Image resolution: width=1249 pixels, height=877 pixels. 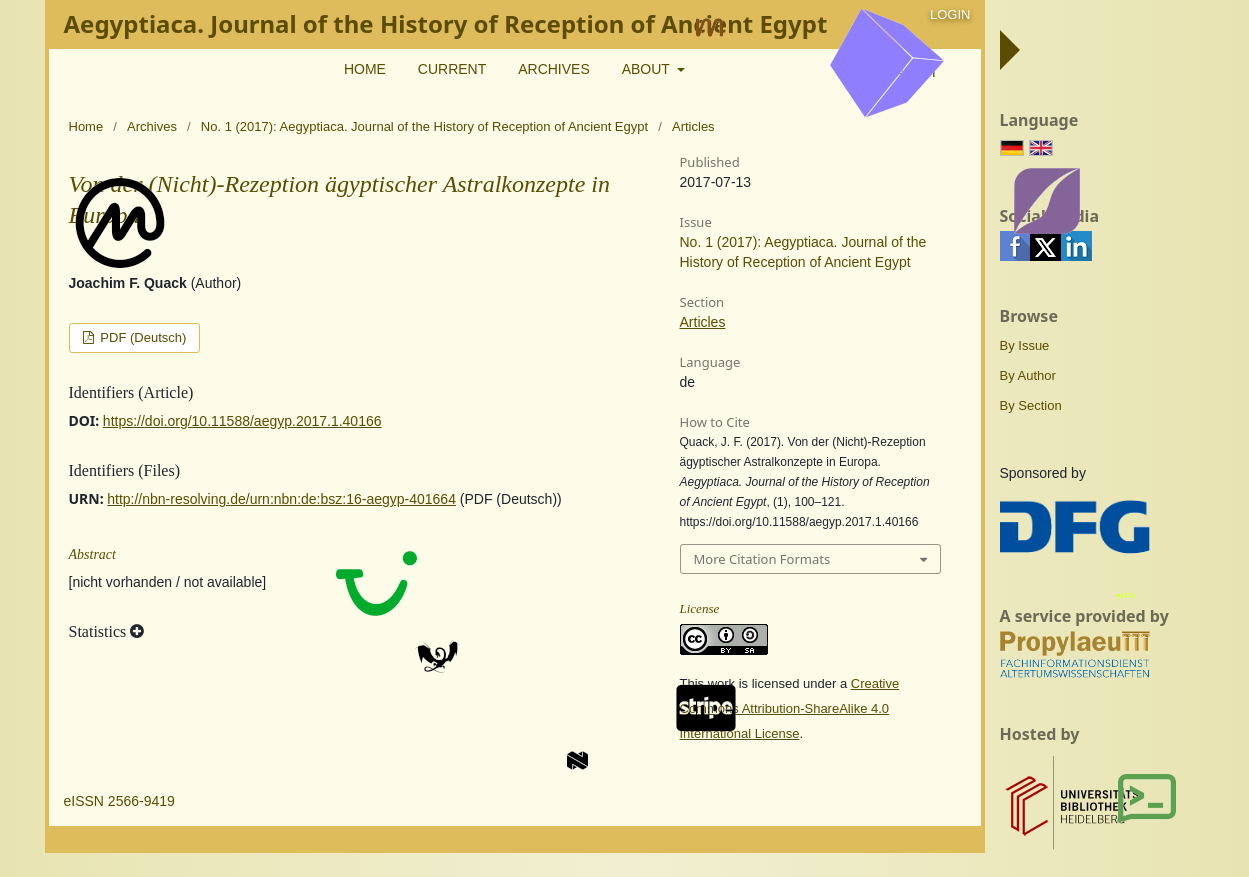 I want to click on open CoinMarketCap app, so click(x=120, y=223).